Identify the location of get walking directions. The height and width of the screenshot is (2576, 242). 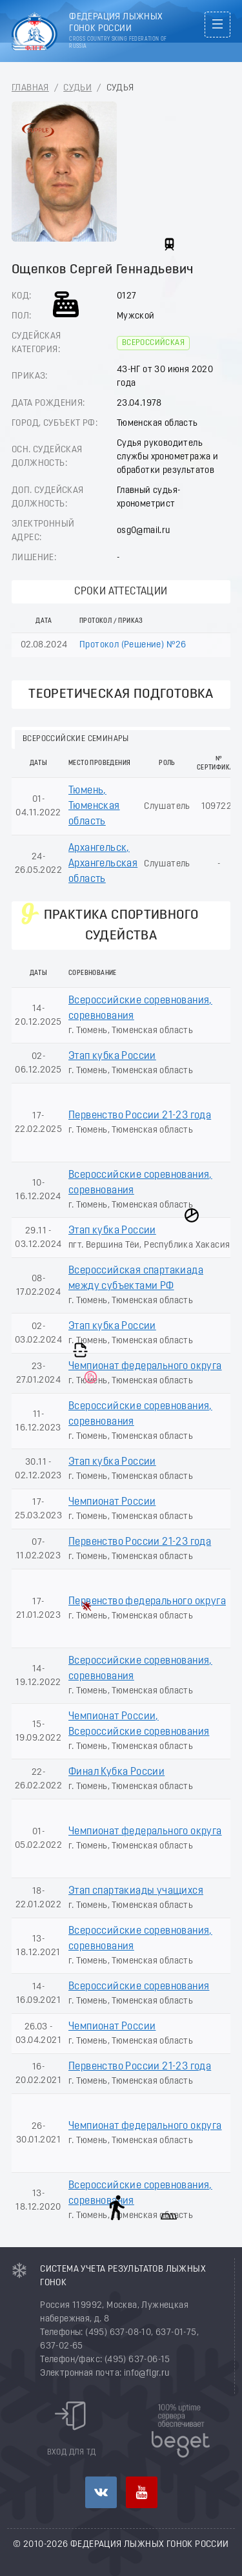
(116, 2207).